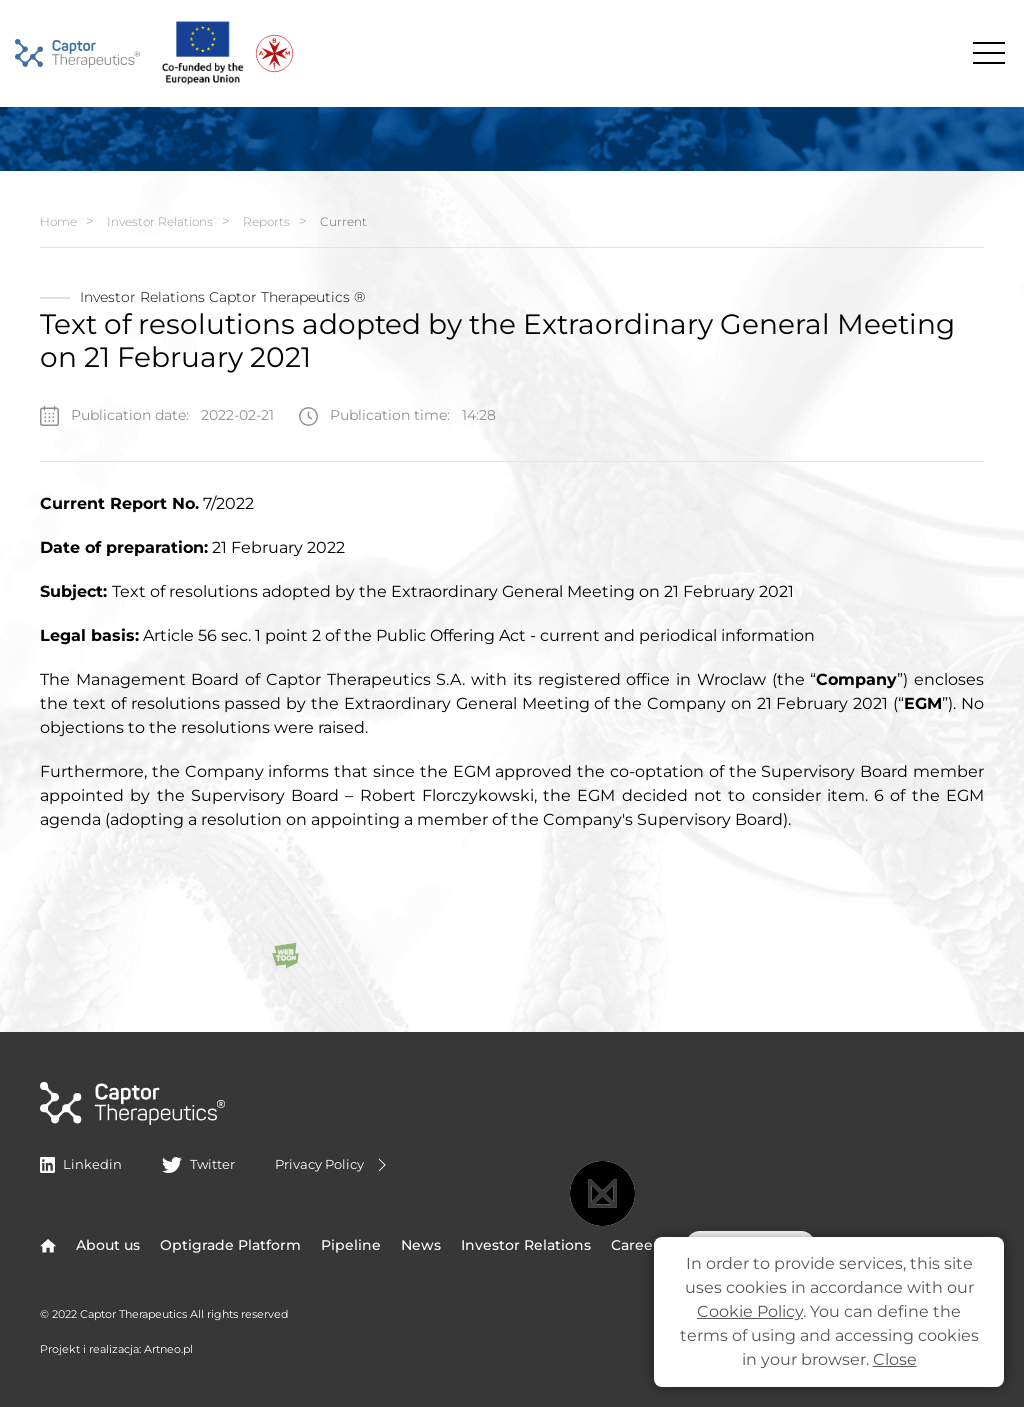 This screenshot has width=1024, height=1407. What do you see at coordinates (285, 955) in the screenshot?
I see `open the Webtoon app` at bounding box center [285, 955].